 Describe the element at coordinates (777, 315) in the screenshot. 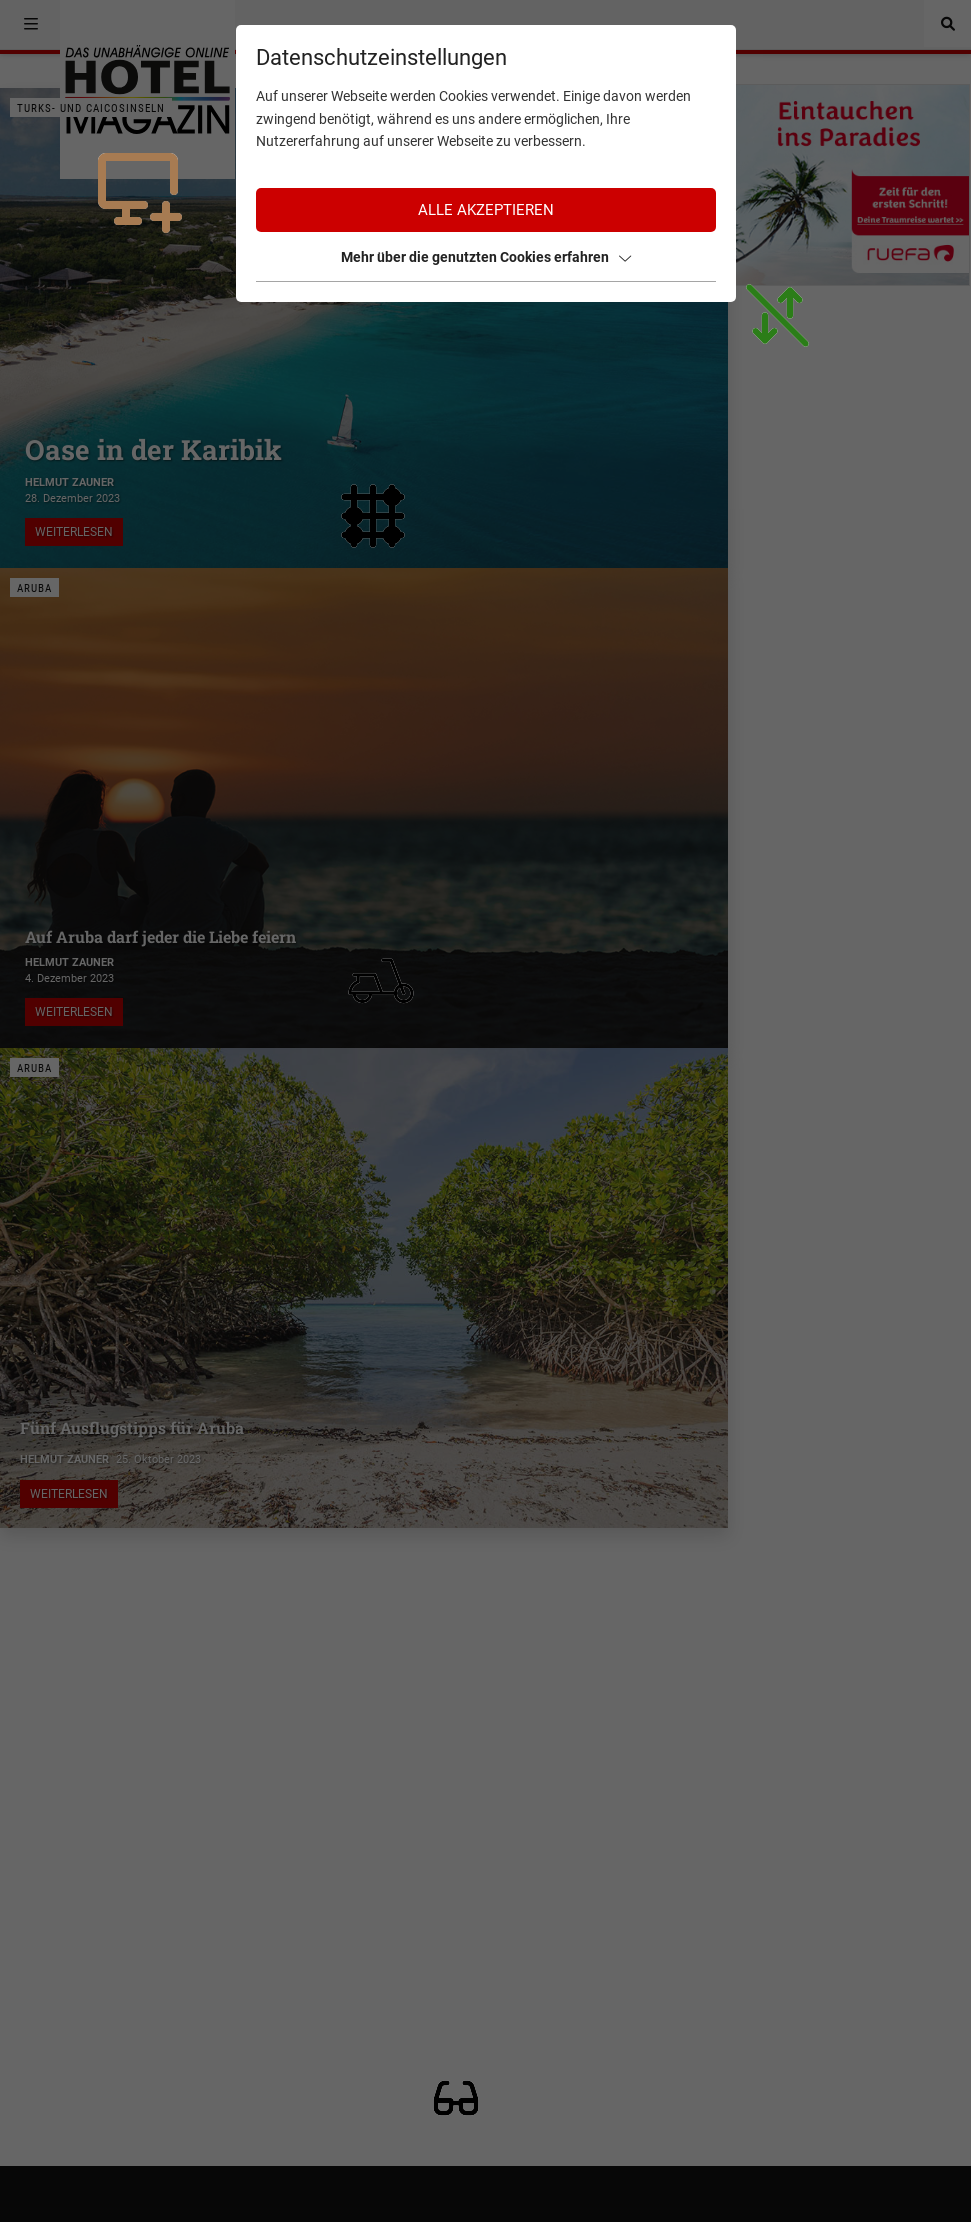

I see `mobile data is disabled` at that location.